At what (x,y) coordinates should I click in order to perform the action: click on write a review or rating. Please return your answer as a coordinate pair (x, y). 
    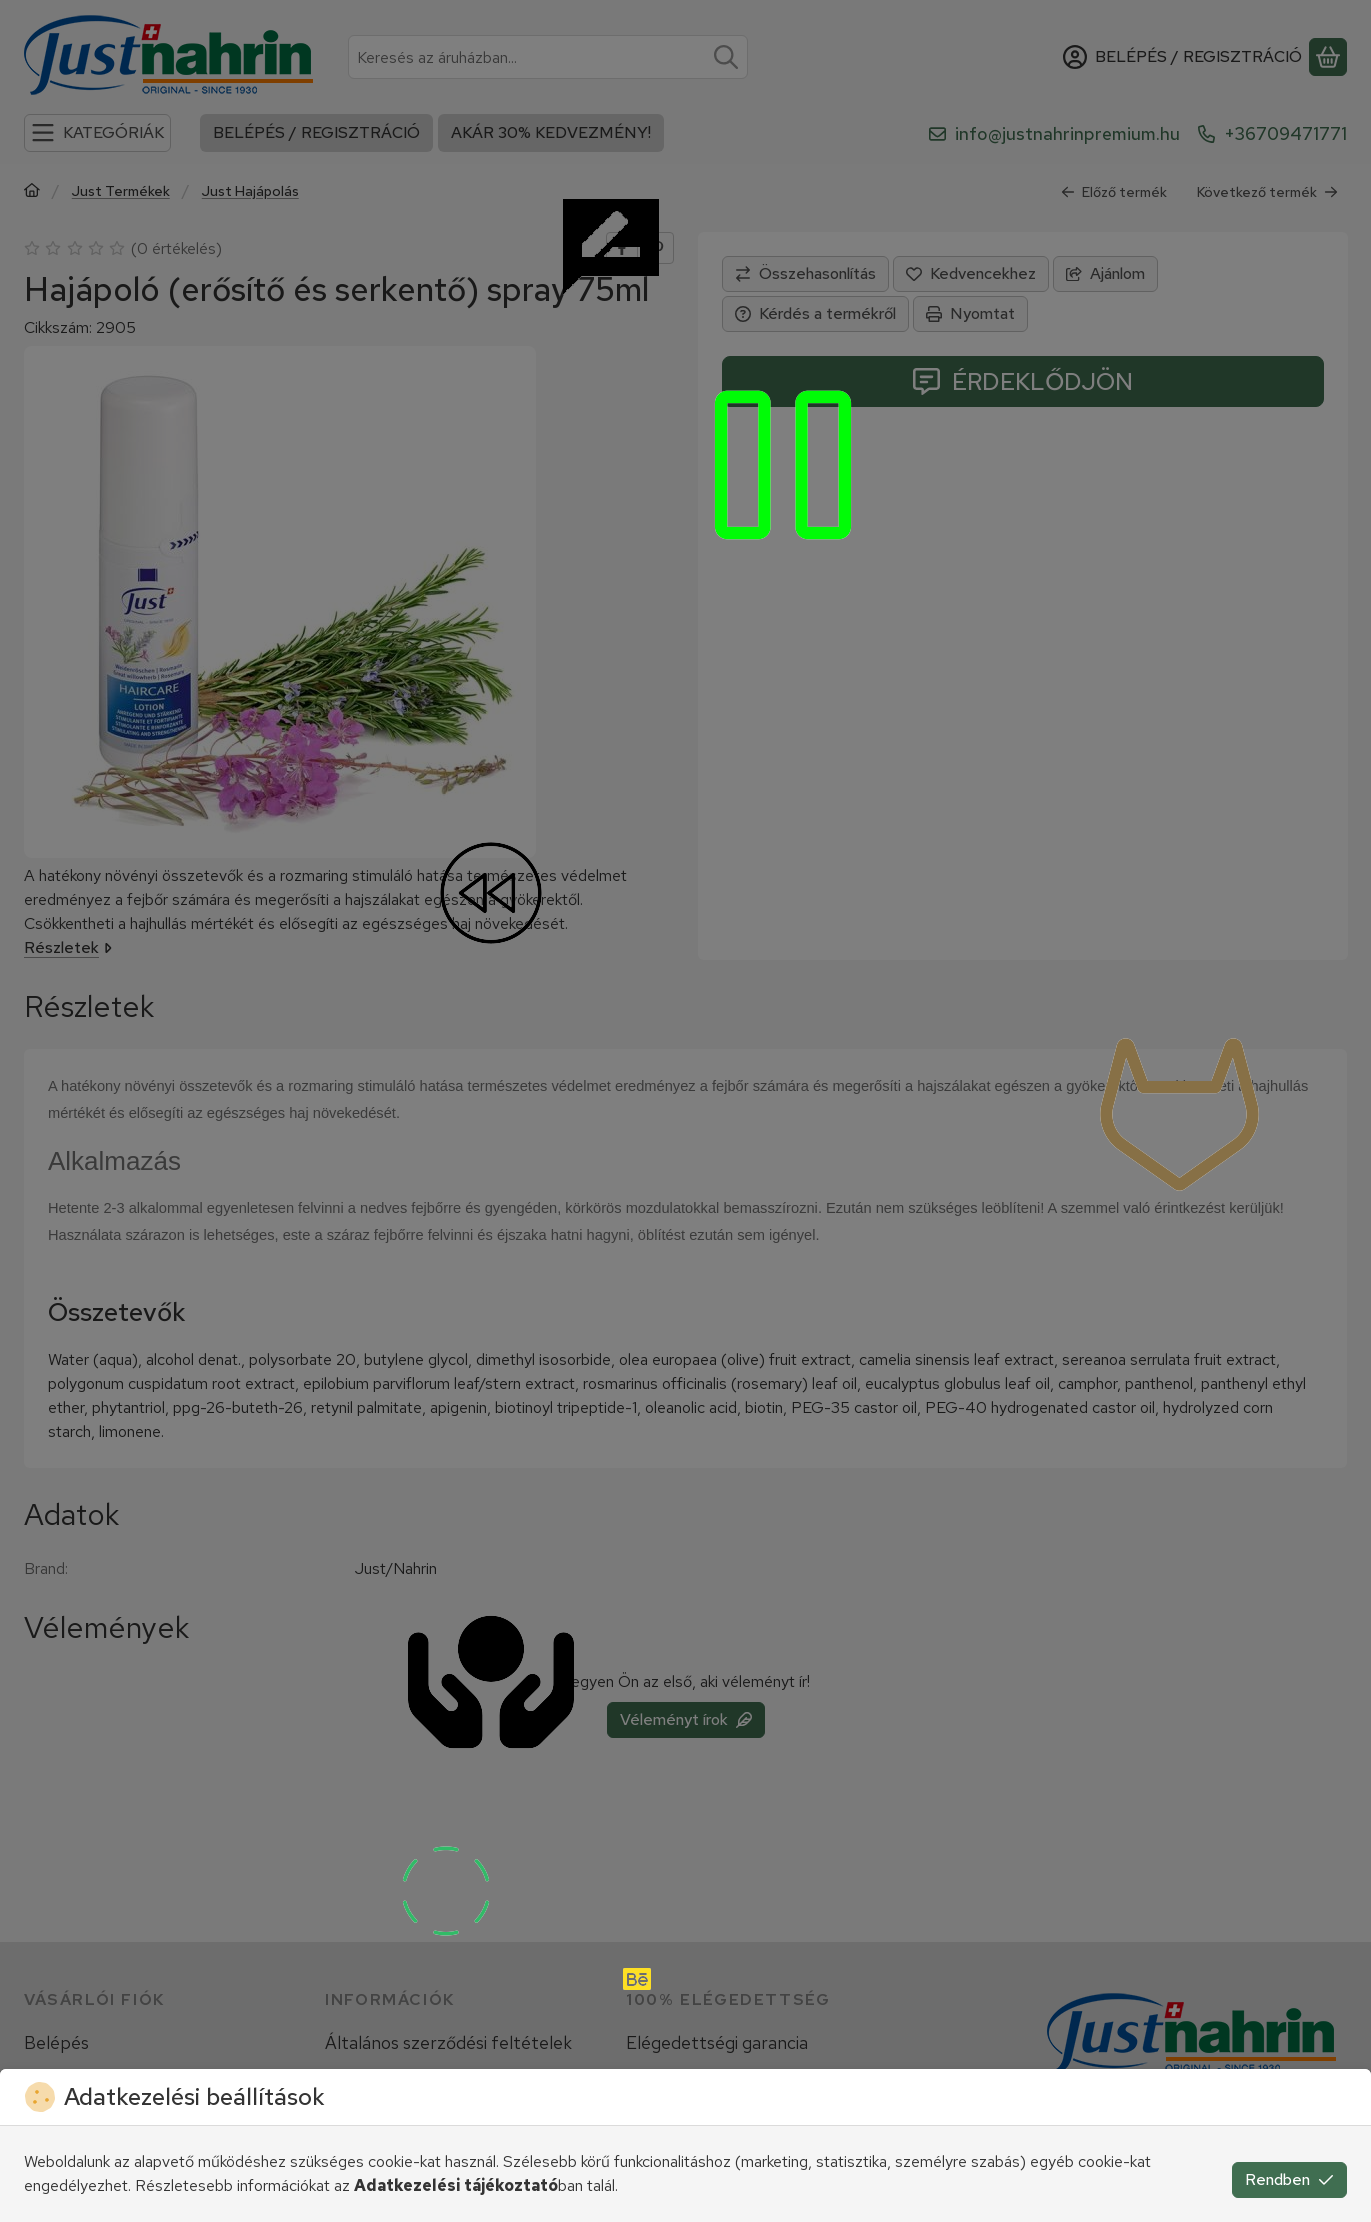
    Looking at the image, I should click on (611, 247).